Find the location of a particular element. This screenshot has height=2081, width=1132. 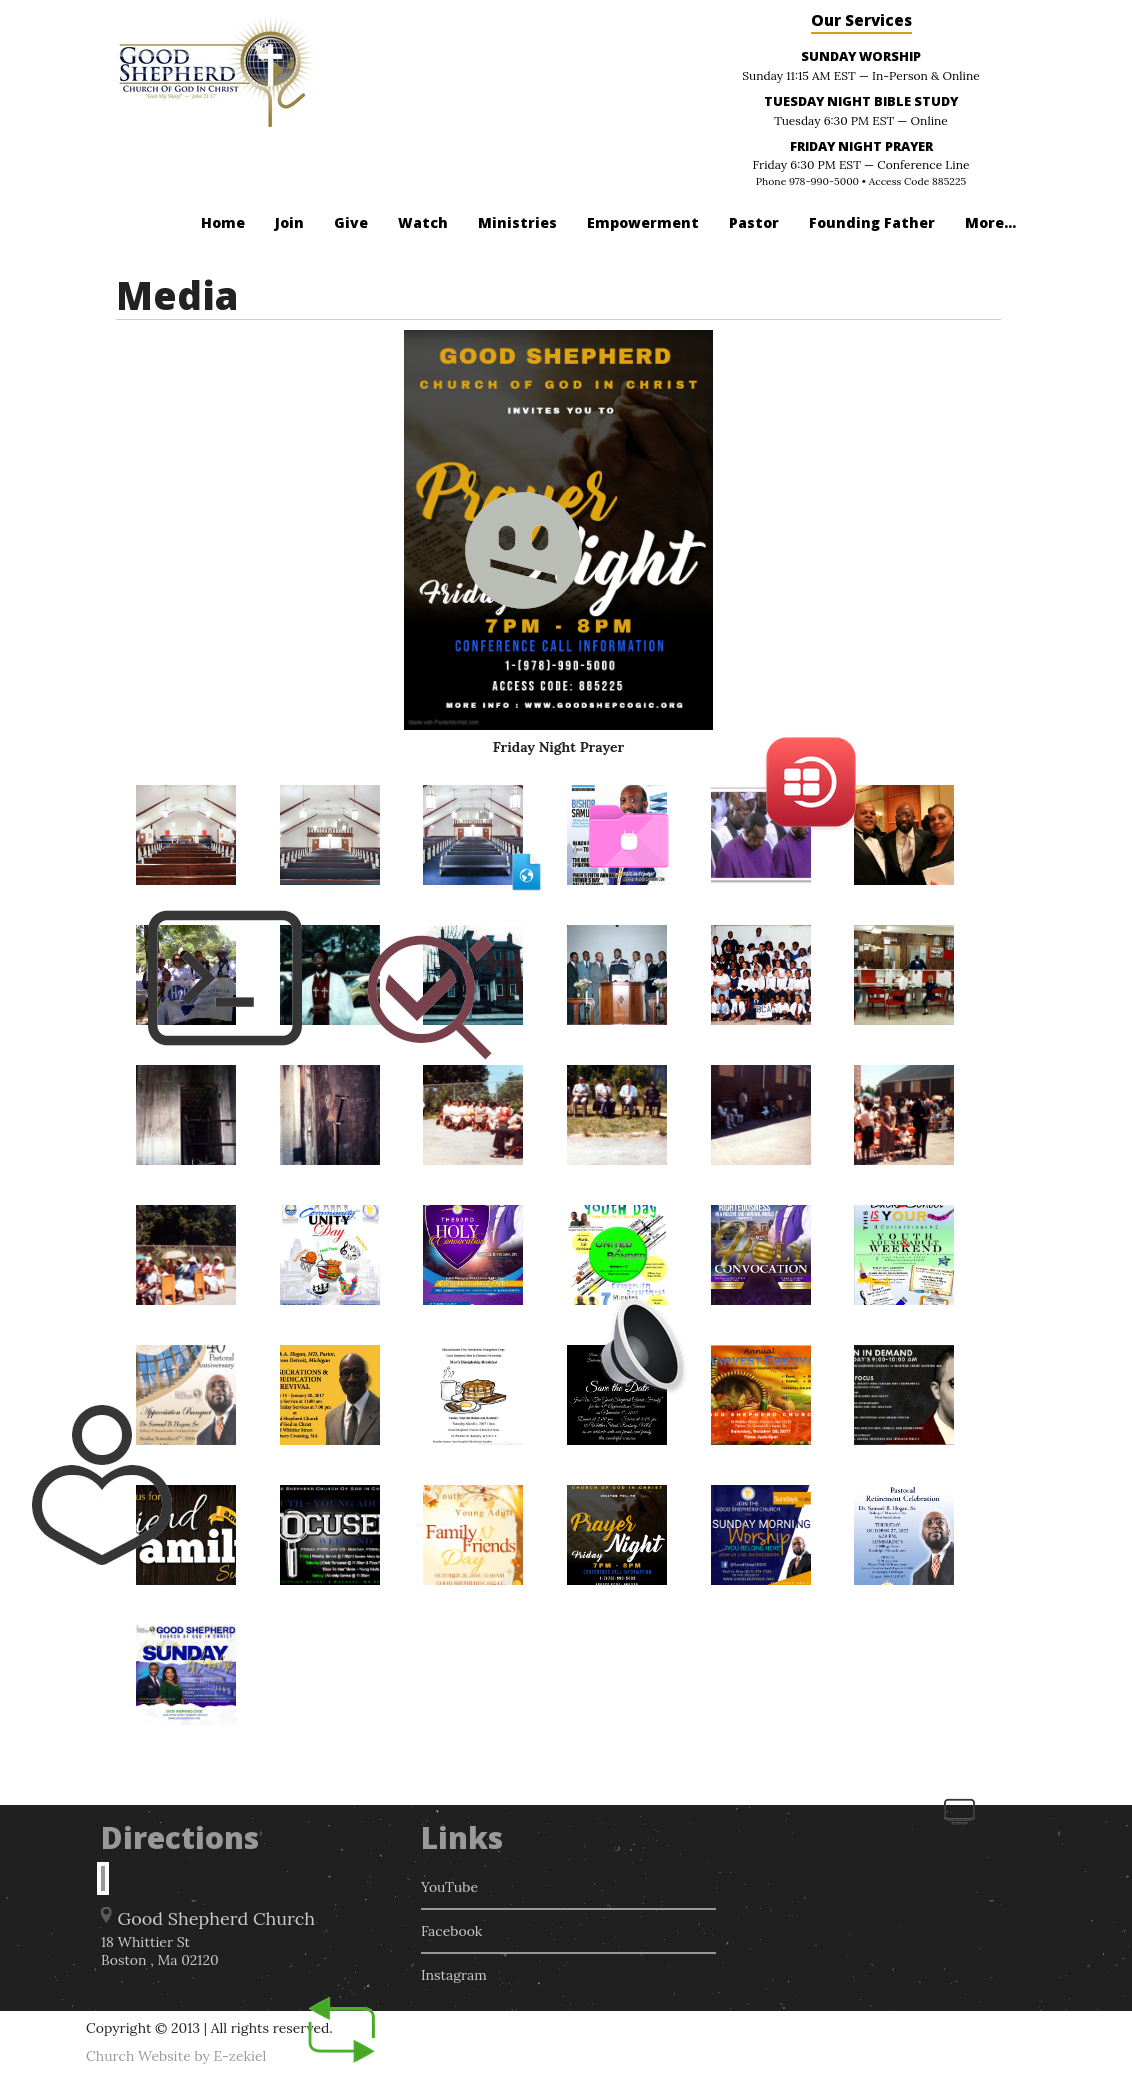

access digital wellbeing settings is located at coordinates (102, 1485).